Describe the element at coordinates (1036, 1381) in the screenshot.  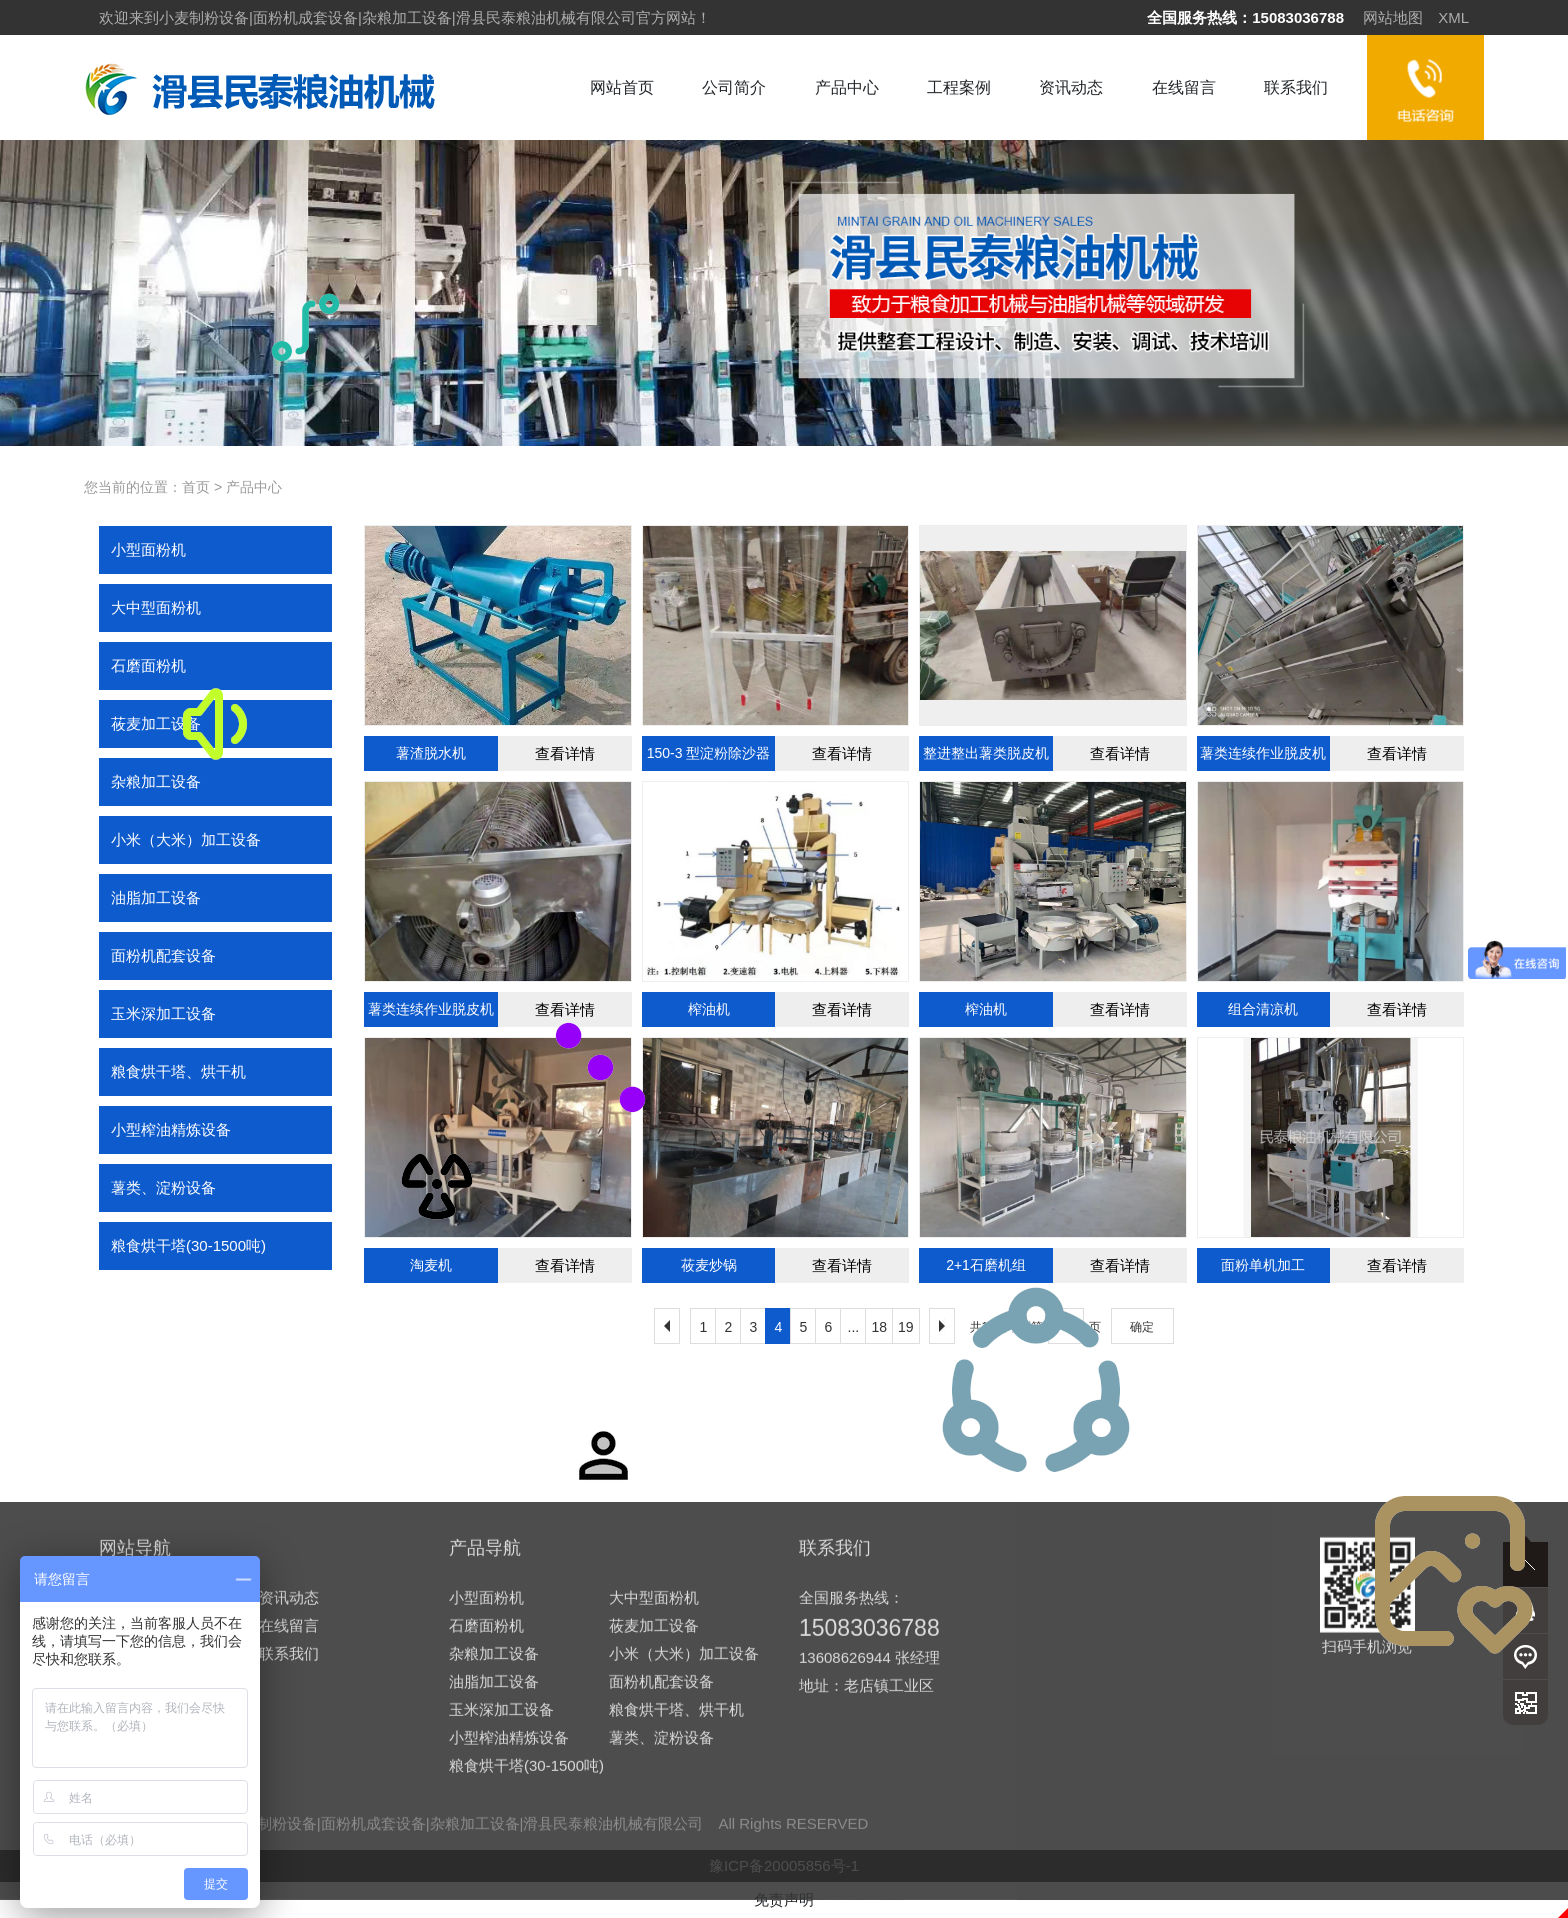
I see `ubuntu operating system logo` at that location.